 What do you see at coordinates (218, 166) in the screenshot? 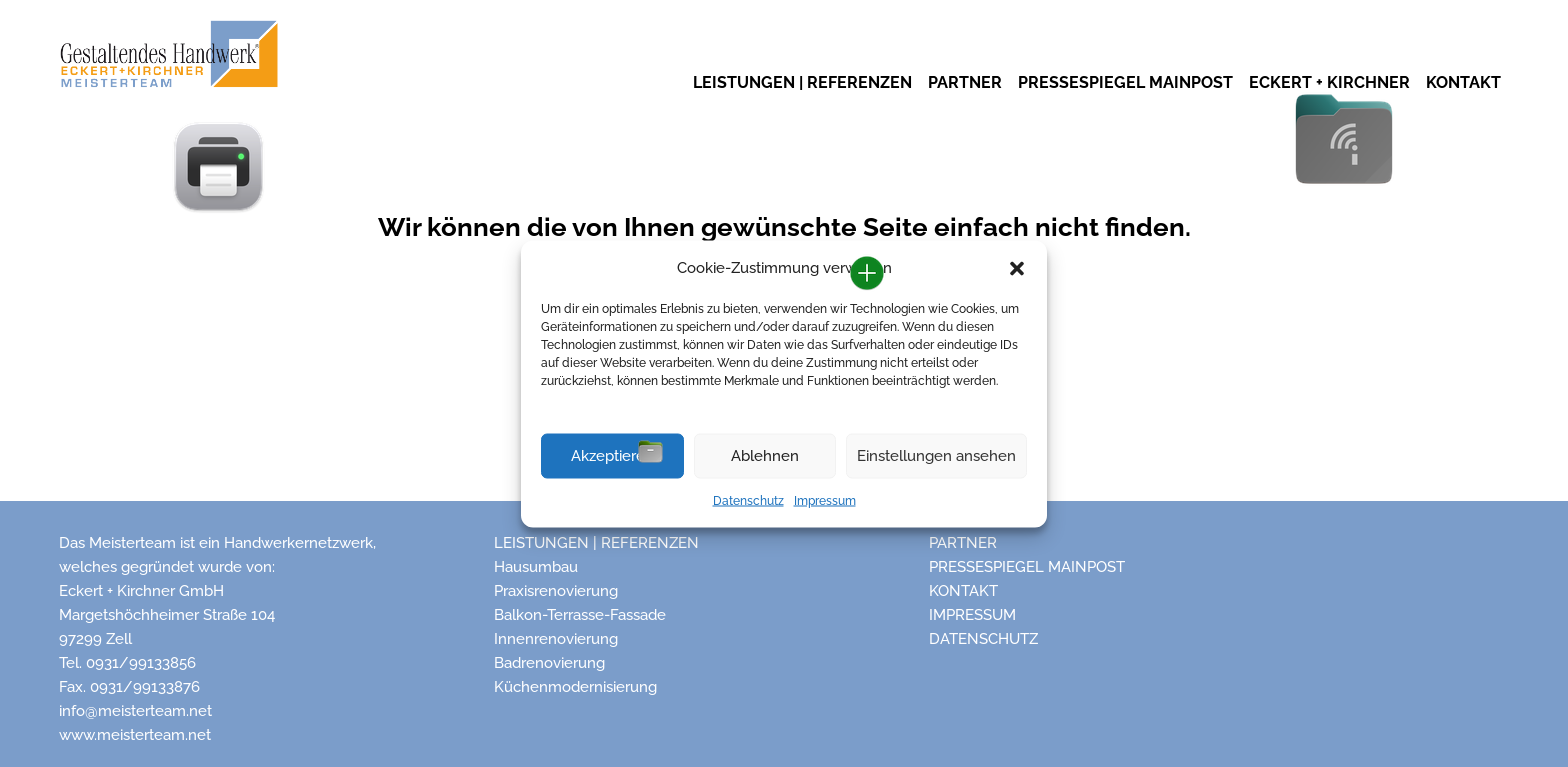
I see `open print center to manage print jobs` at bounding box center [218, 166].